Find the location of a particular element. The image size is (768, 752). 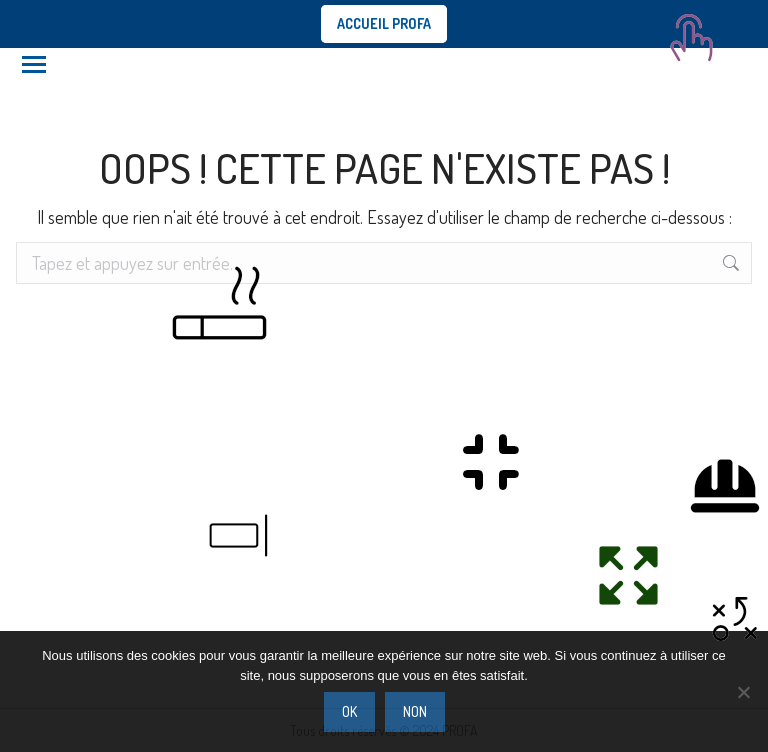

expand to fullscreen mode is located at coordinates (628, 575).